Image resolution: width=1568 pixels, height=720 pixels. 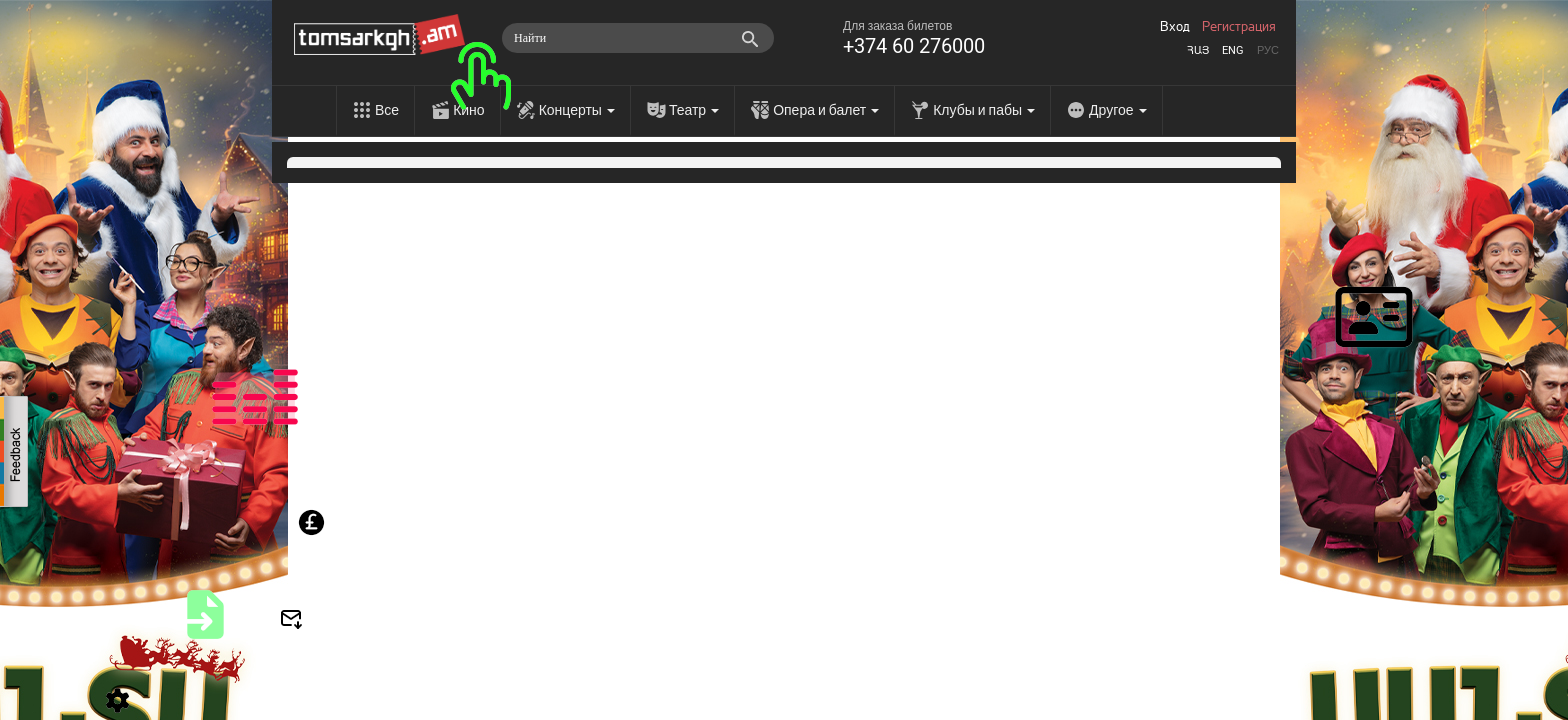 I want to click on tap to interact with this element, so click(x=481, y=77).